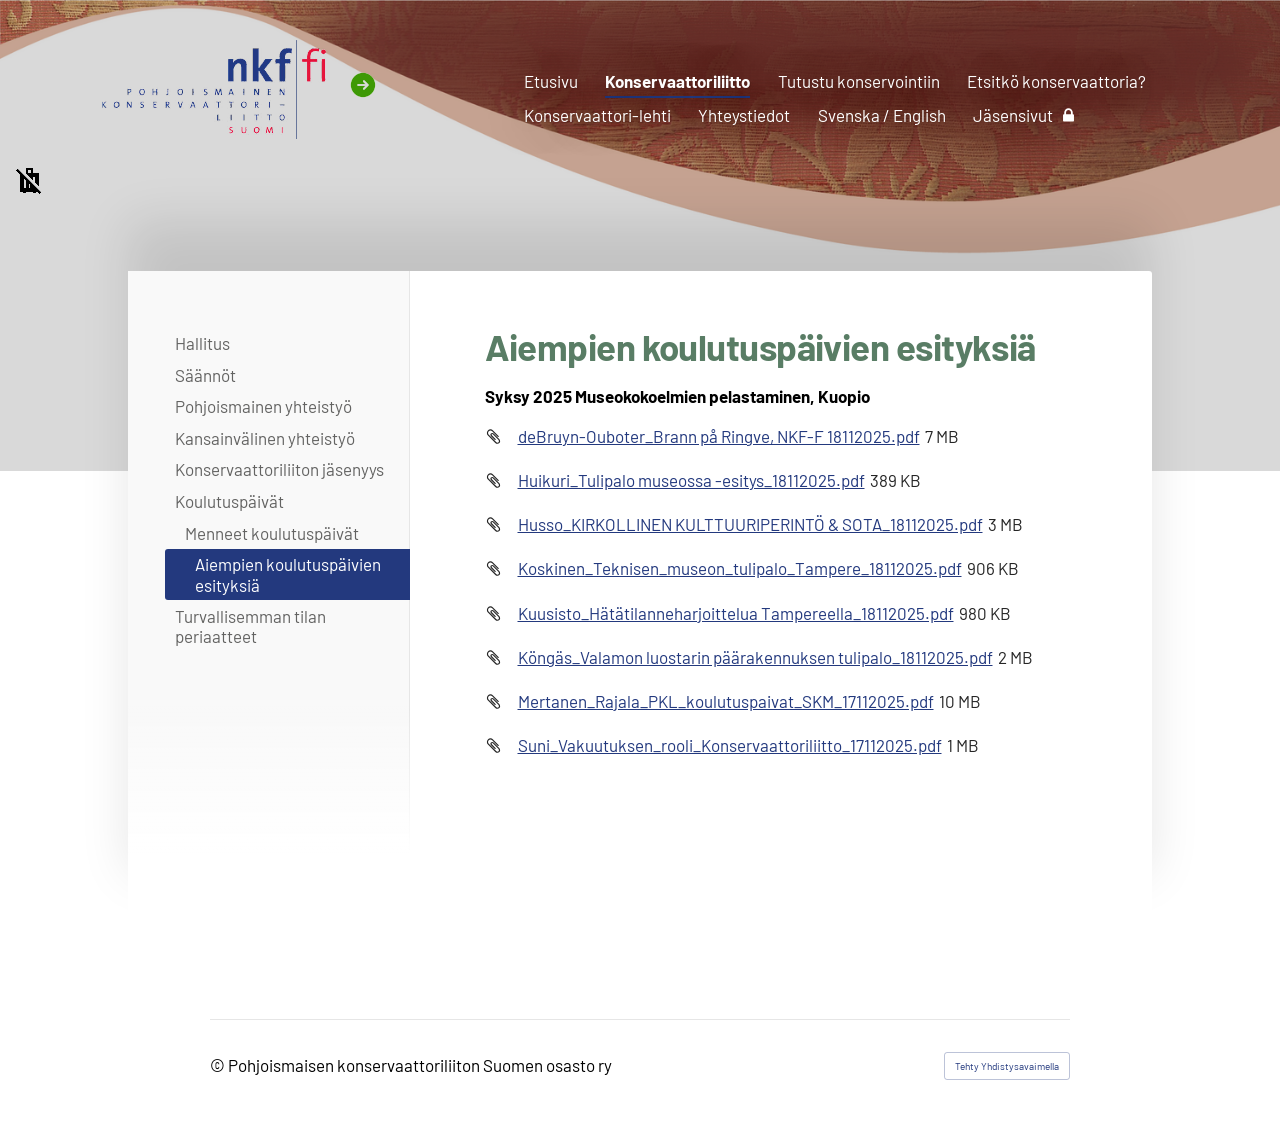 The image size is (1280, 1123). I want to click on proceed to the next step, so click(363, 85).